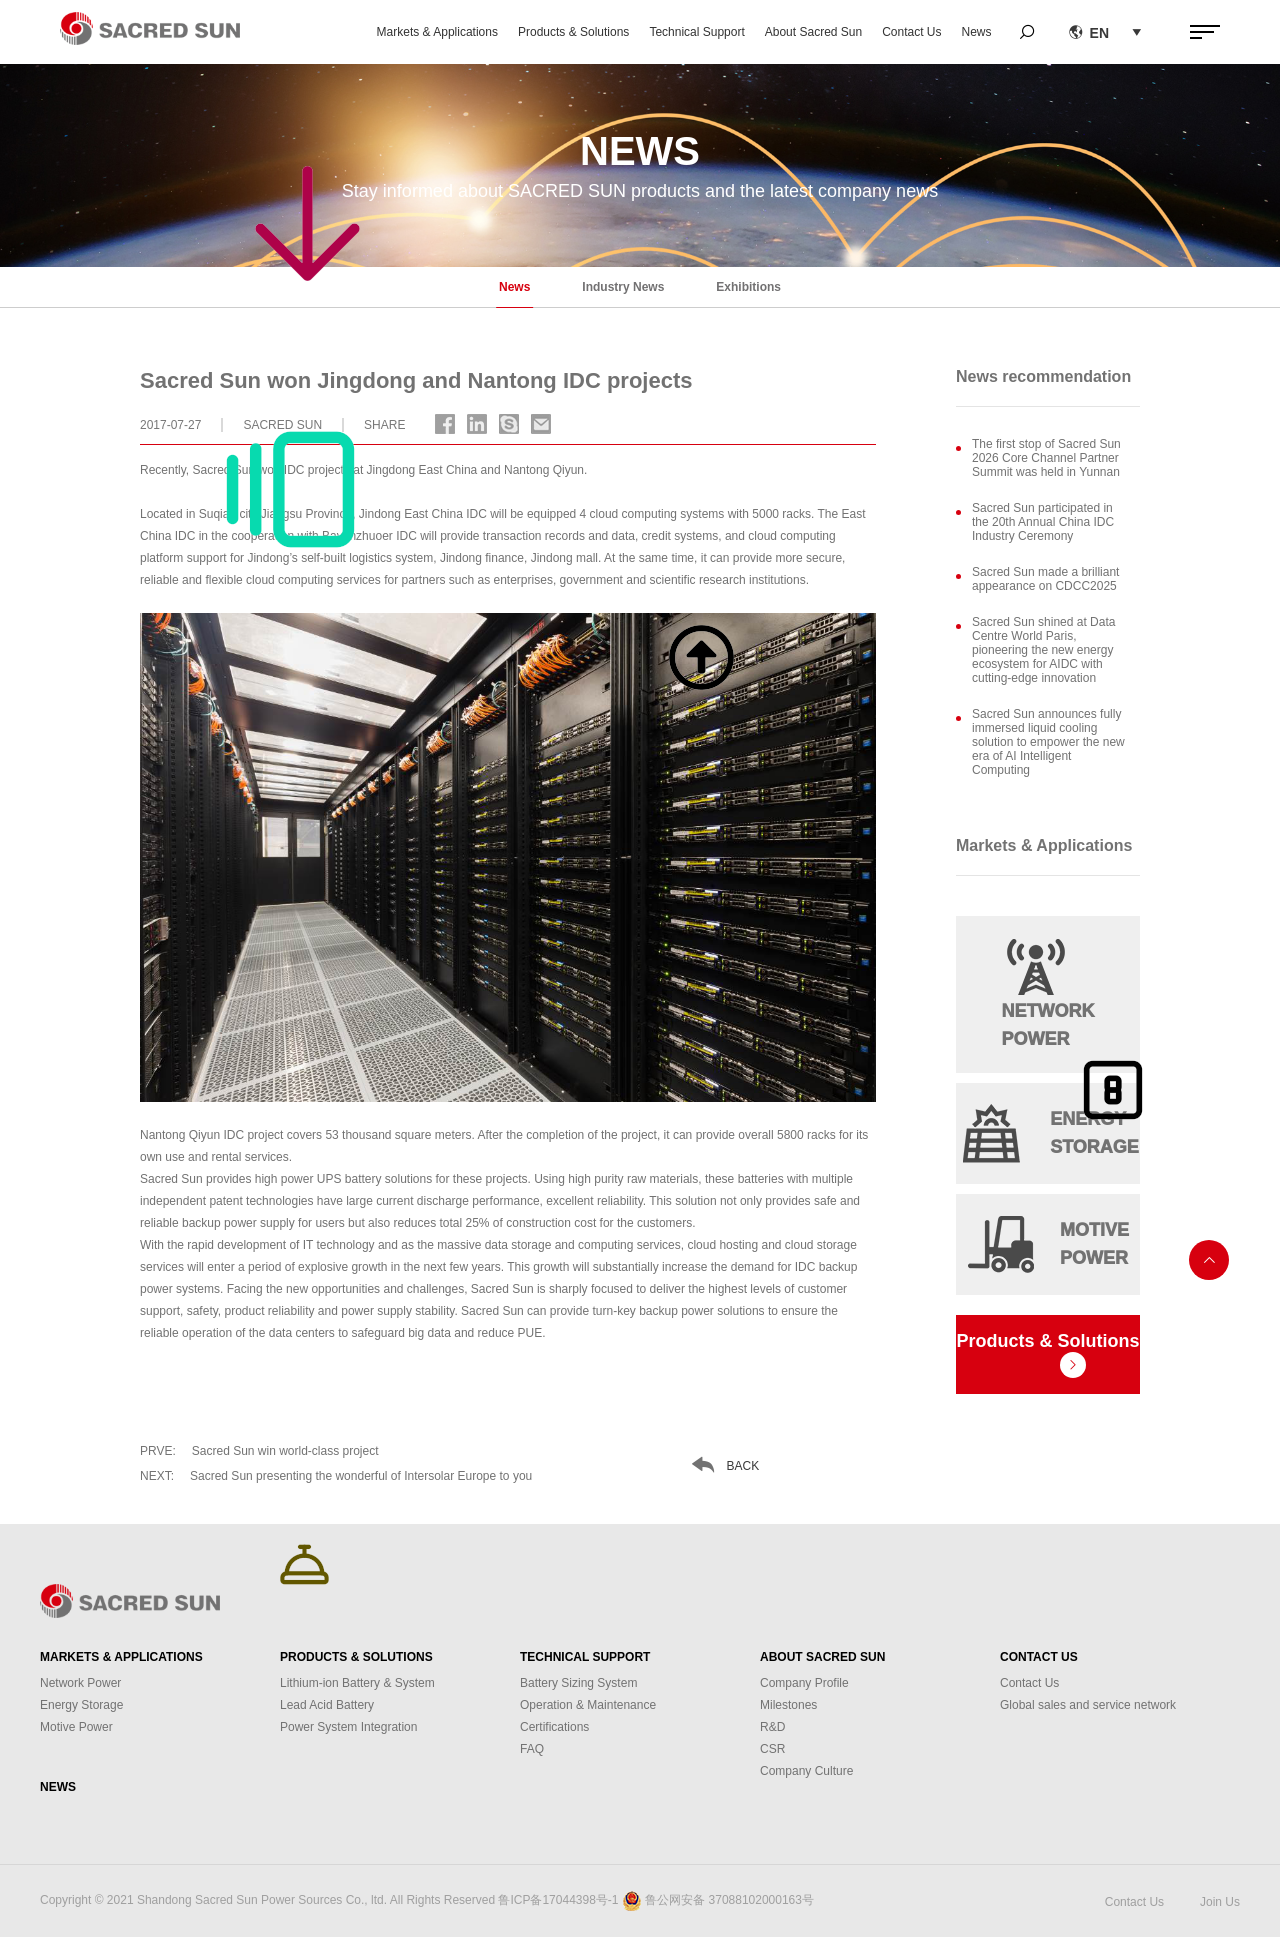 This screenshot has width=1280, height=1937. What do you see at coordinates (290, 489) in the screenshot?
I see `view the last image in a horizontal gallery` at bounding box center [290, 489].